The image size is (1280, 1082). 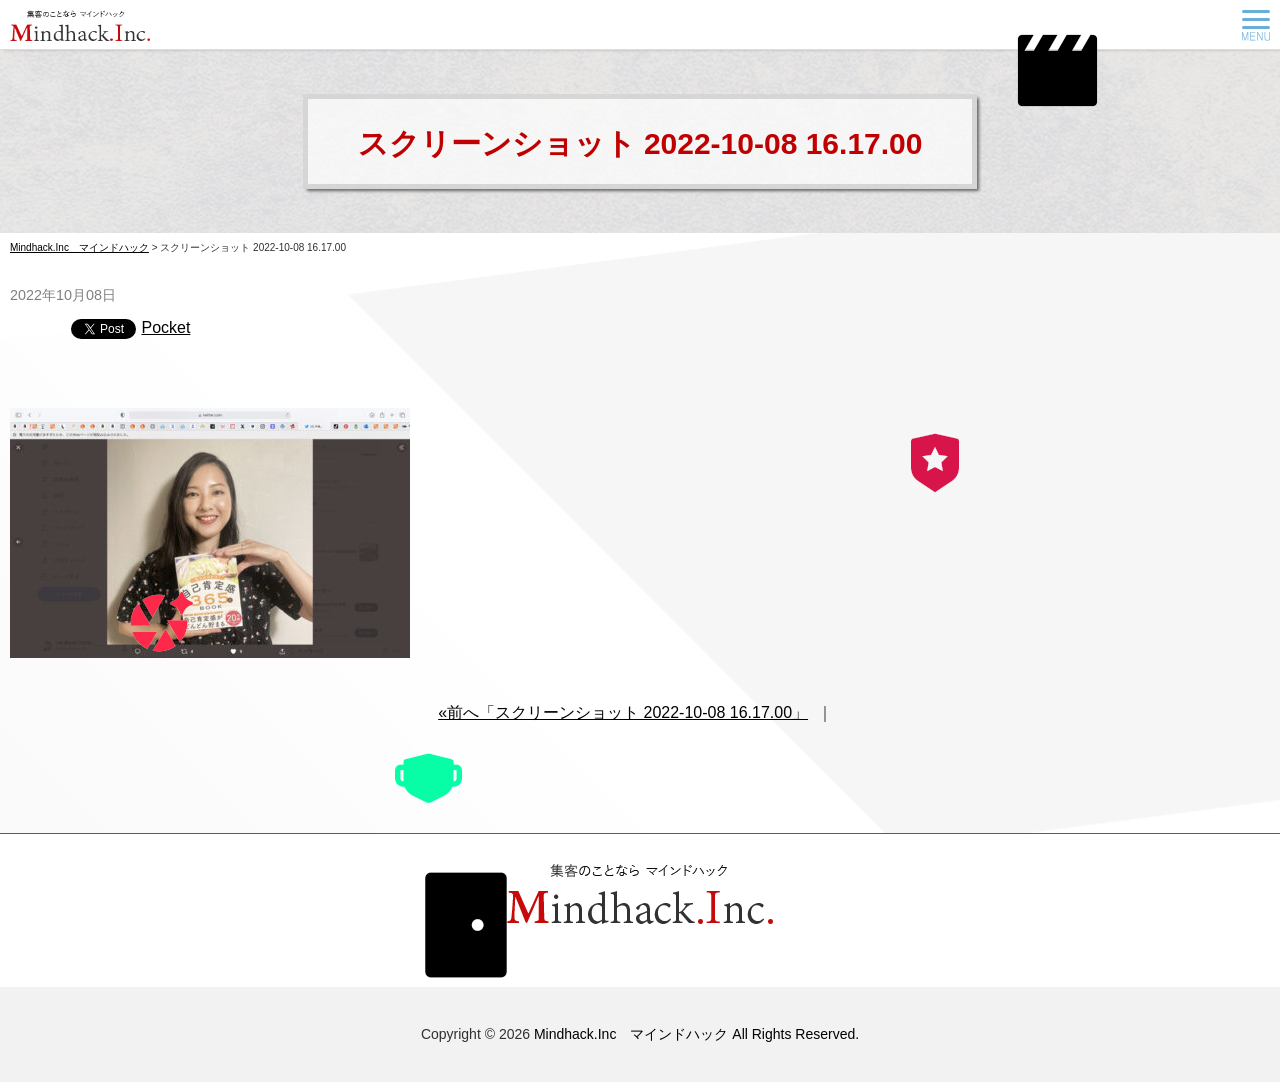 What do you see at coordinates (428, 778) in the screenshot?
I see `health and safety guidelines indicator` at bounding box center [428, 778].